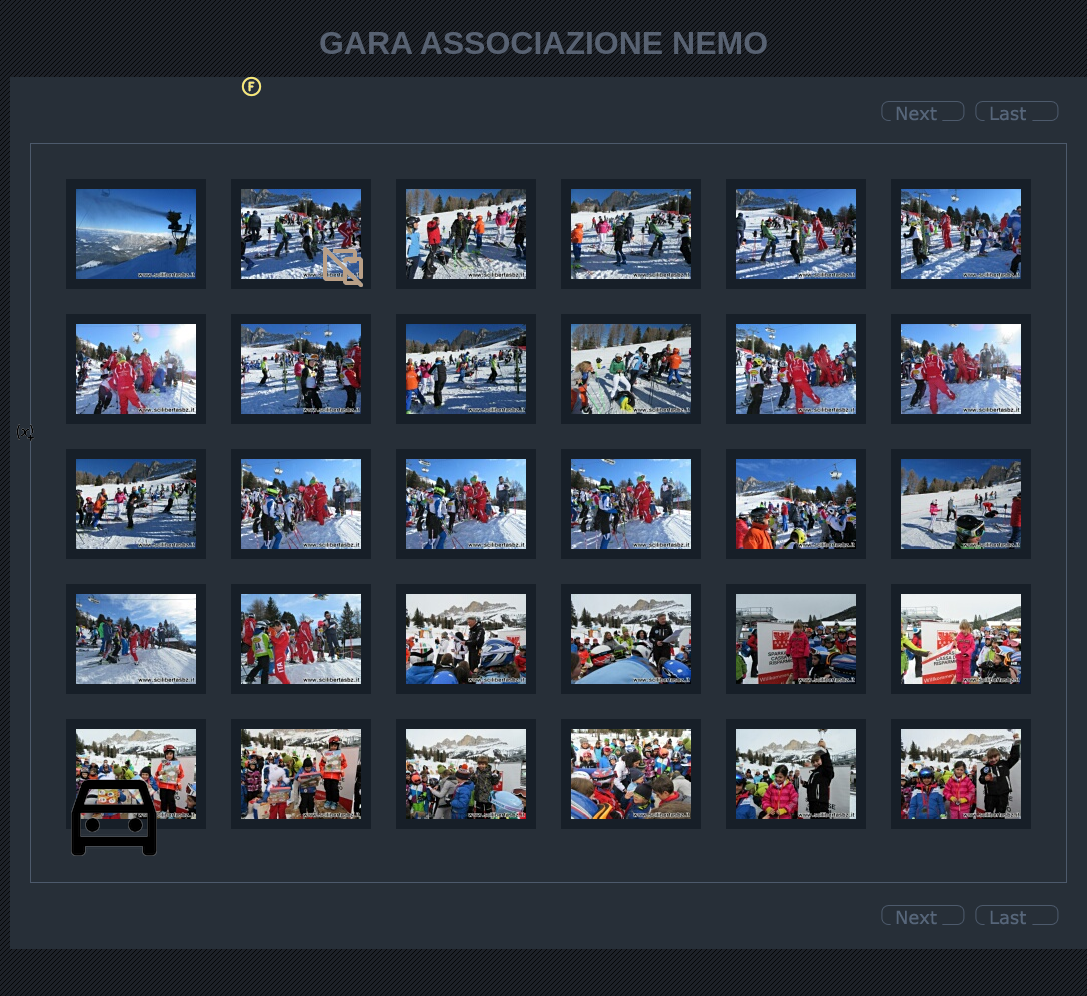 This screenshot has height=996, width=1087. Describe the element at coordinates (25, 432) in the screenshot. I see `add a new variable` at that location.